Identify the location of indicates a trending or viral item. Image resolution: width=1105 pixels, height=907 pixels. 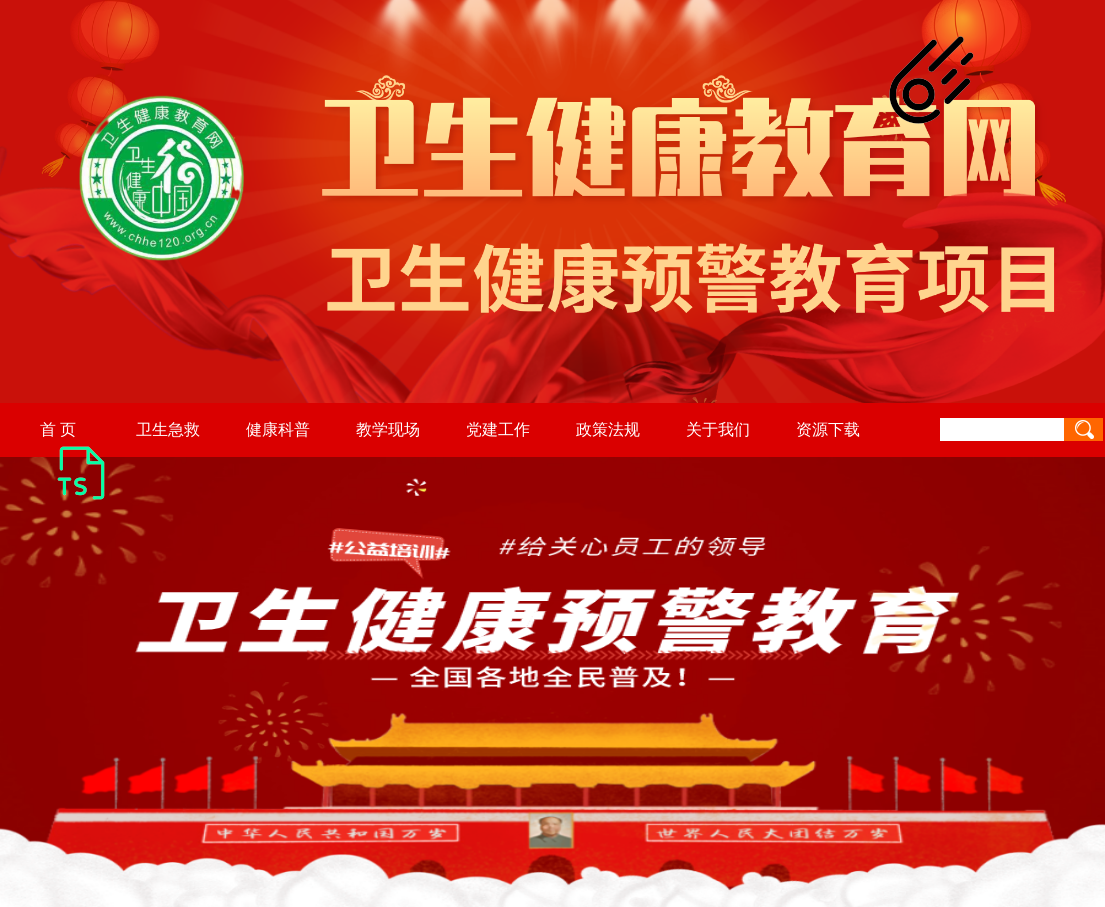
(931, 81).